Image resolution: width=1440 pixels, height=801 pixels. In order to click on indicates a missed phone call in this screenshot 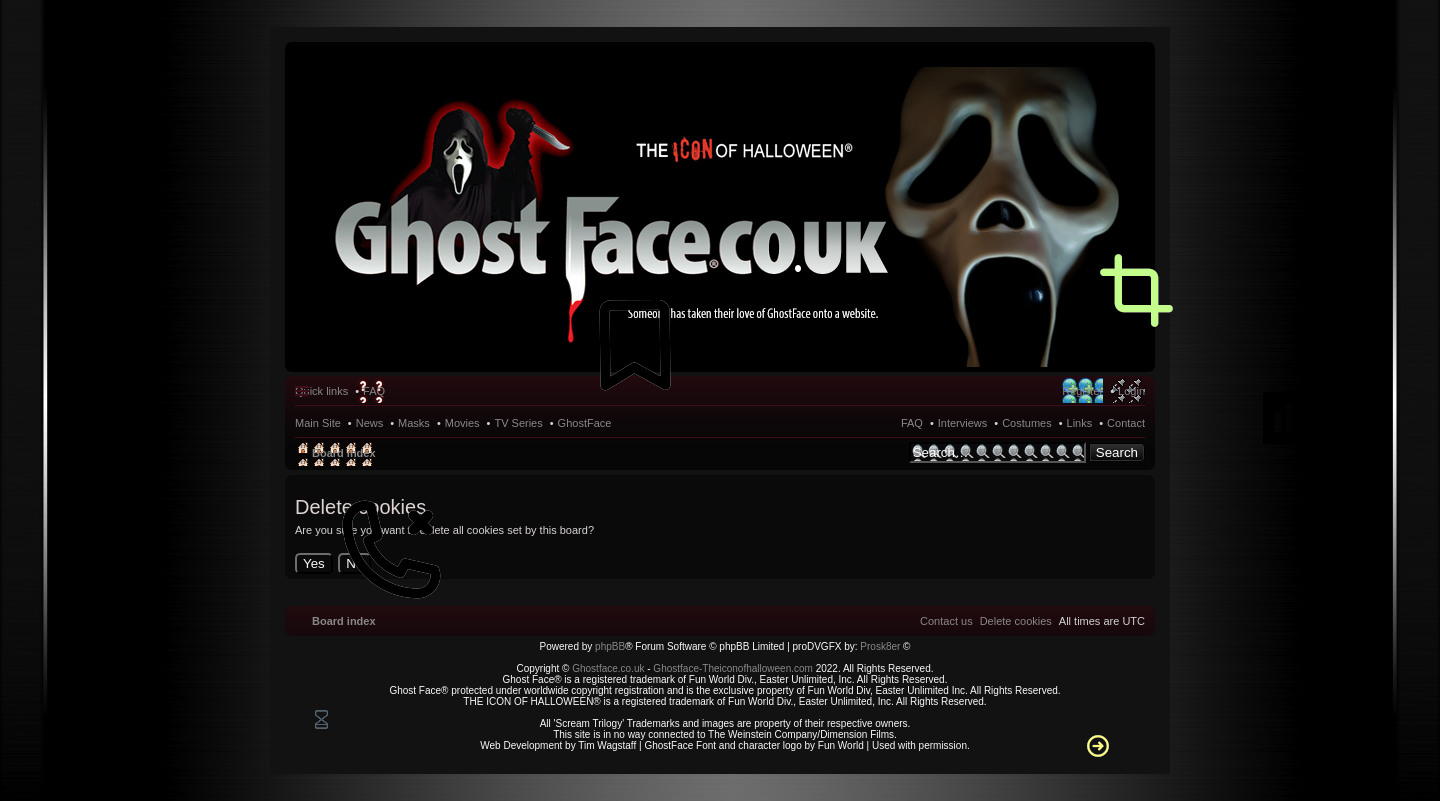, I will do `click(391, 549)`.